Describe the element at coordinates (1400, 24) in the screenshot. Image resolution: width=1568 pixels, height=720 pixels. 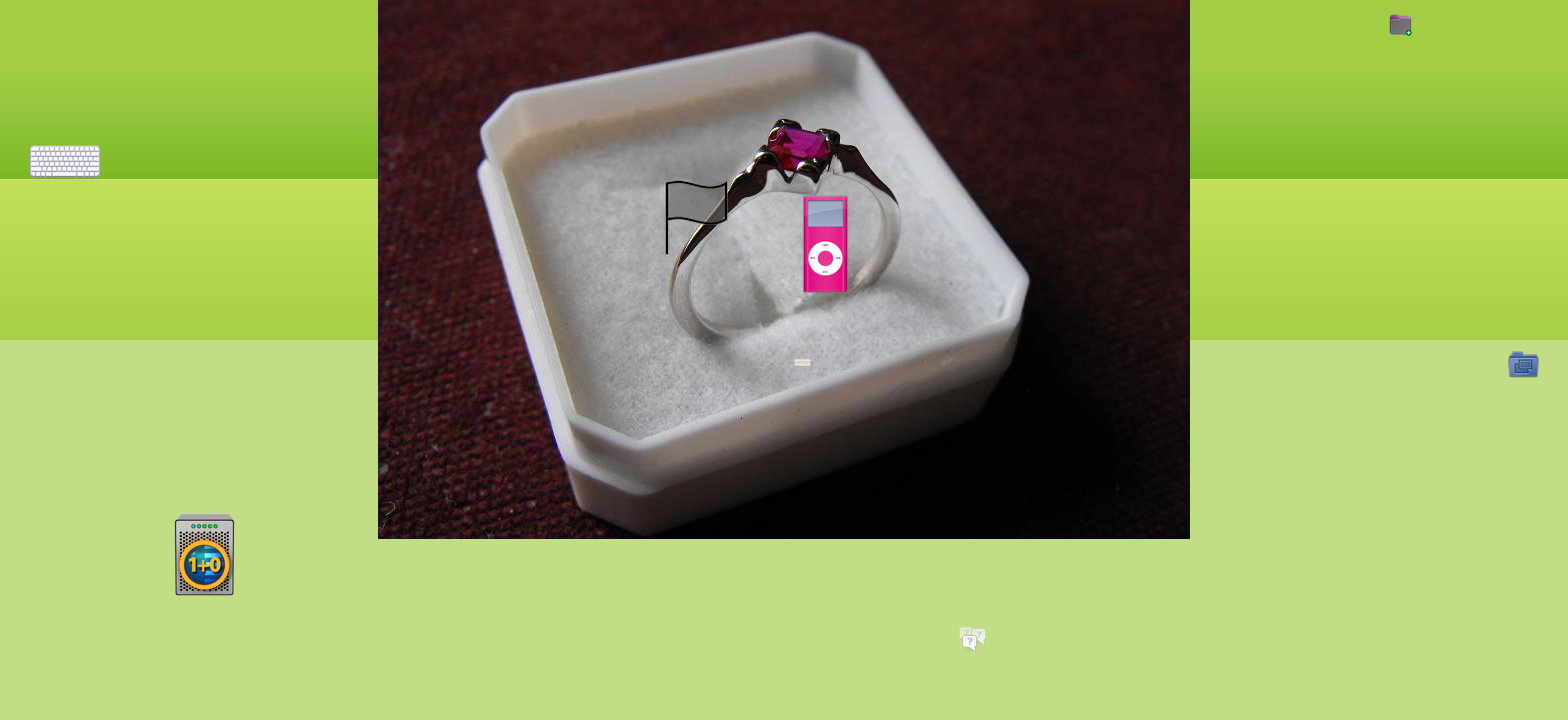
I see `create a new folder` at that location.